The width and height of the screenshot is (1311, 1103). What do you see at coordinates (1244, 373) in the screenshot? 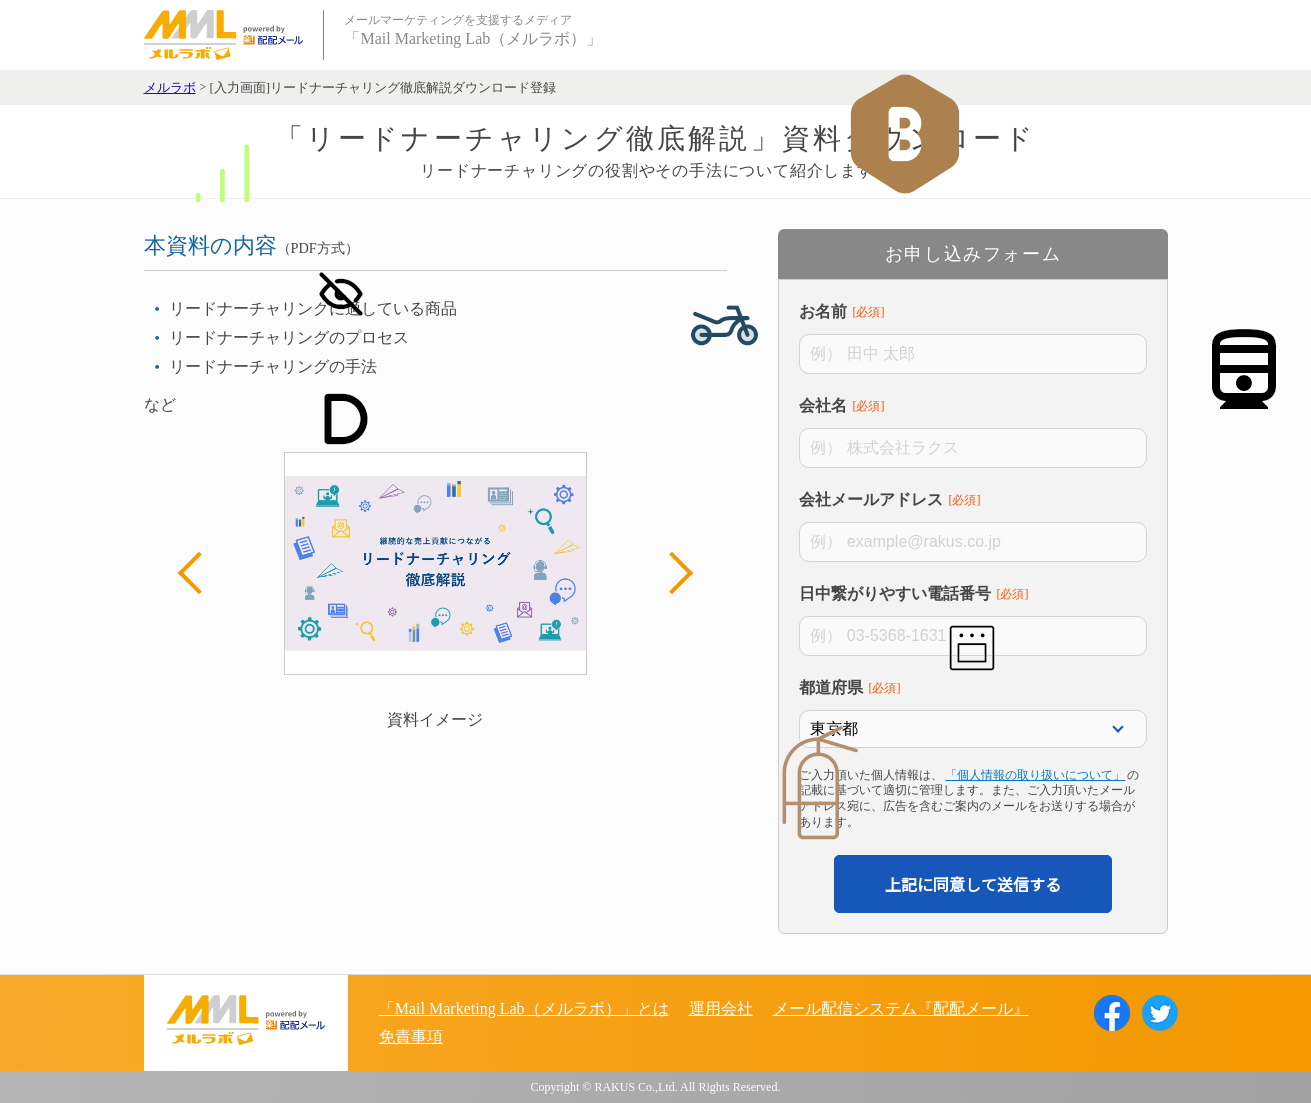
I see `get railway or train directions` at bounding box center [1244, 373].